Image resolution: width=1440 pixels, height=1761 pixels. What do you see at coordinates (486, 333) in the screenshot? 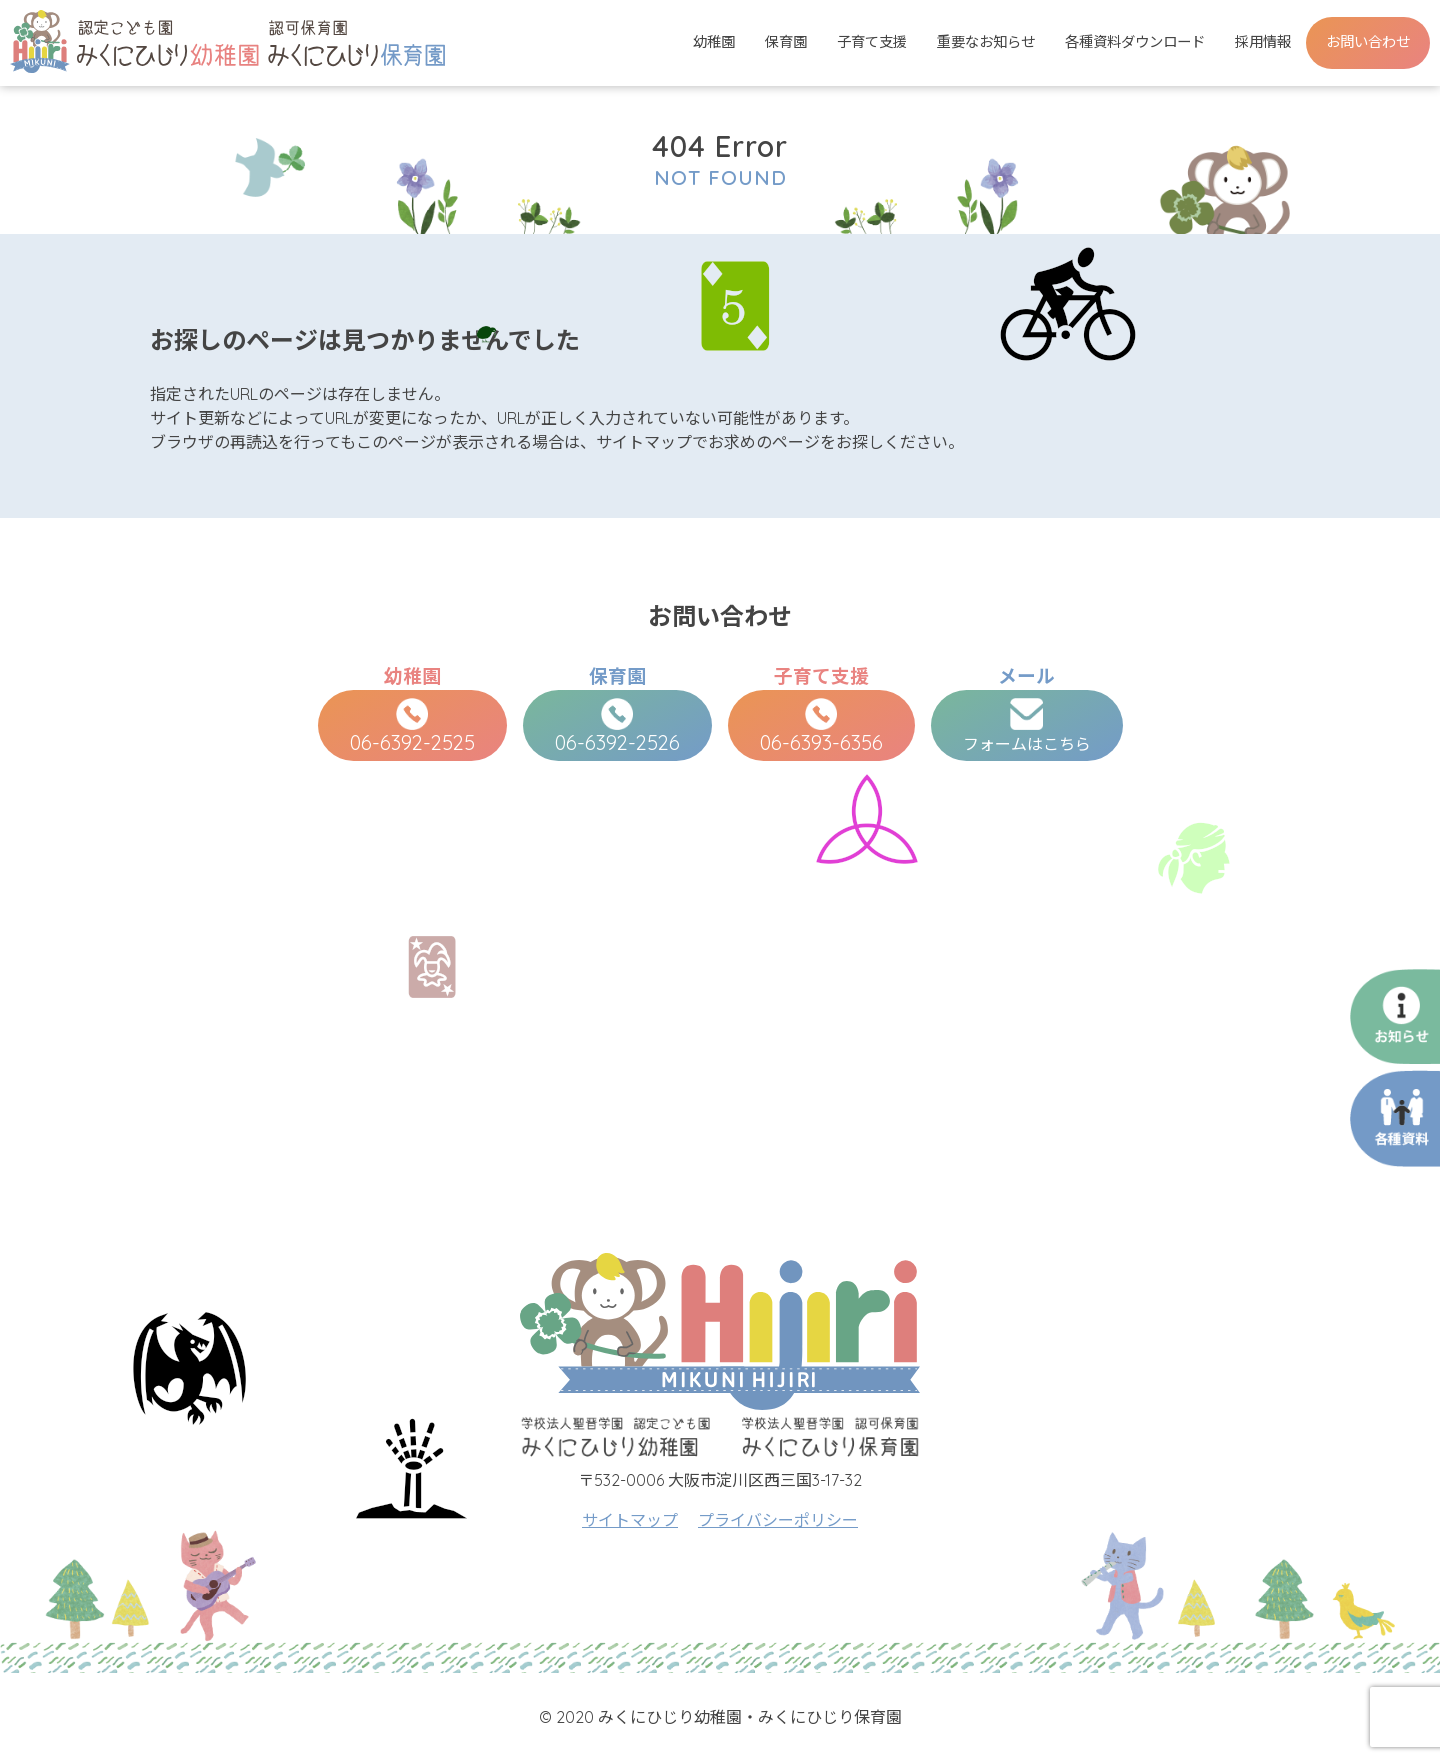
I see `kiwi bird icon or mascot` at bounding box center [486, 333].